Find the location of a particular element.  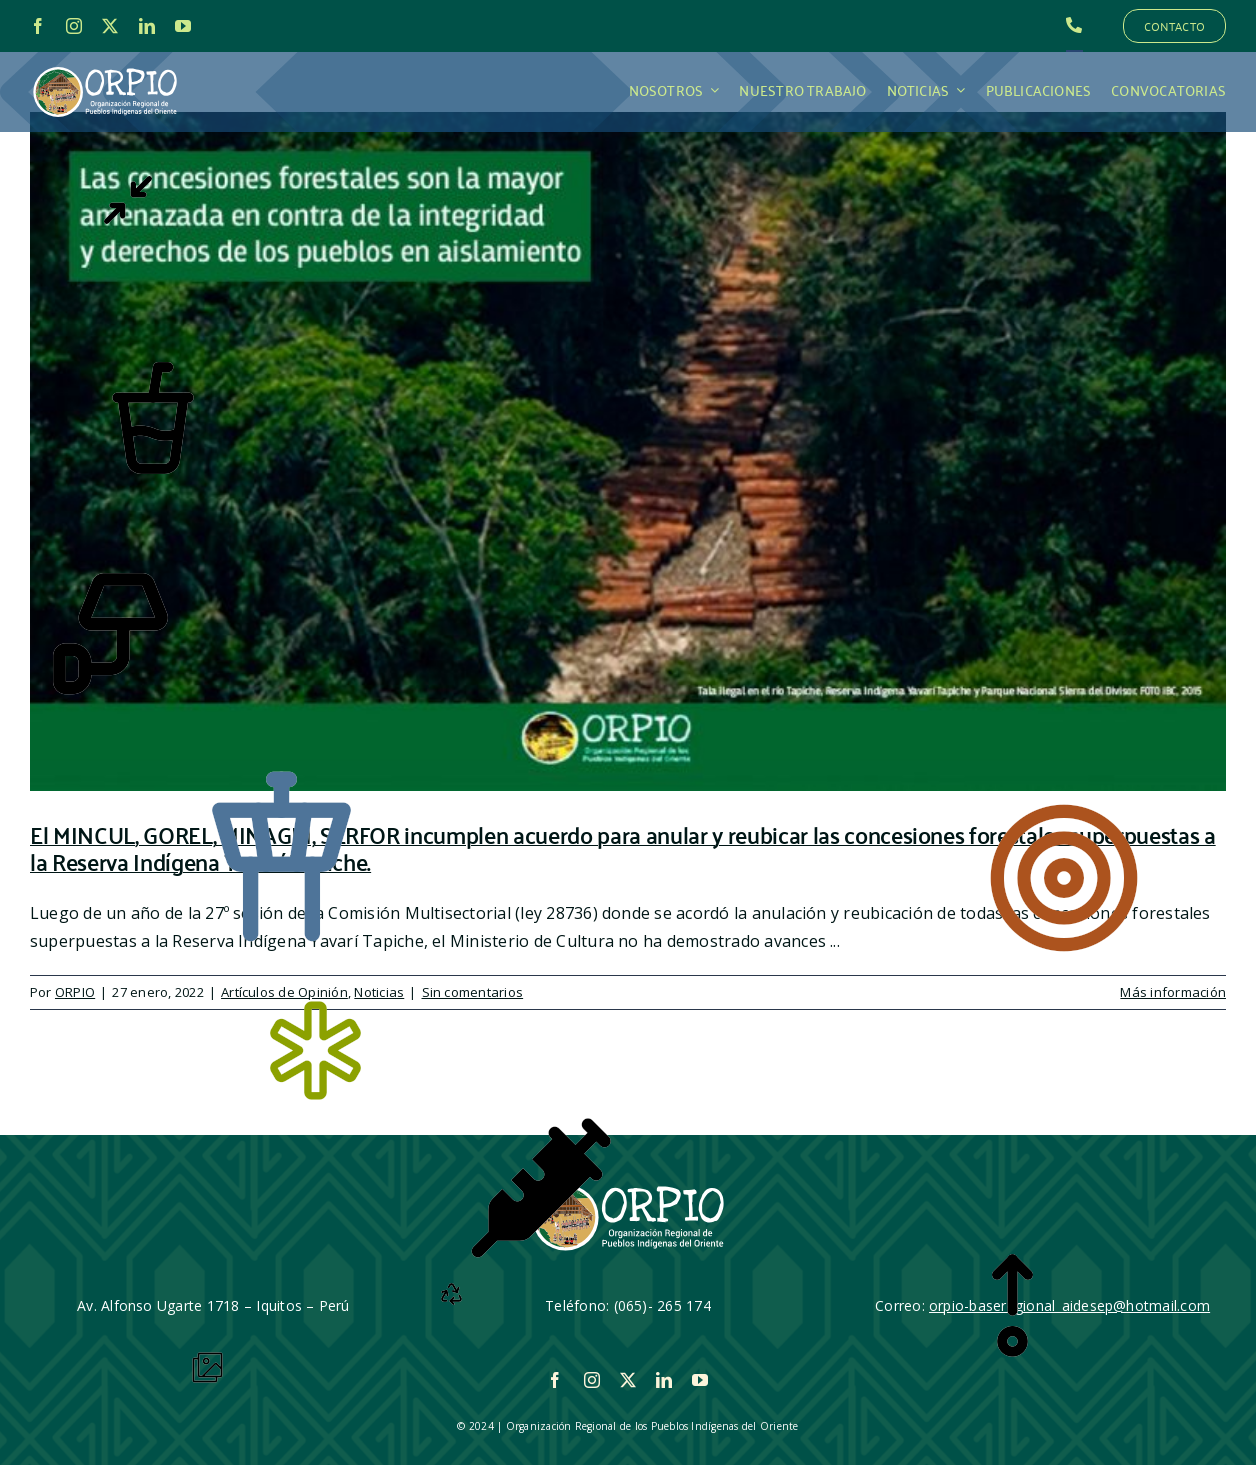

access air traffic control features is located at coordinates (281, 856).